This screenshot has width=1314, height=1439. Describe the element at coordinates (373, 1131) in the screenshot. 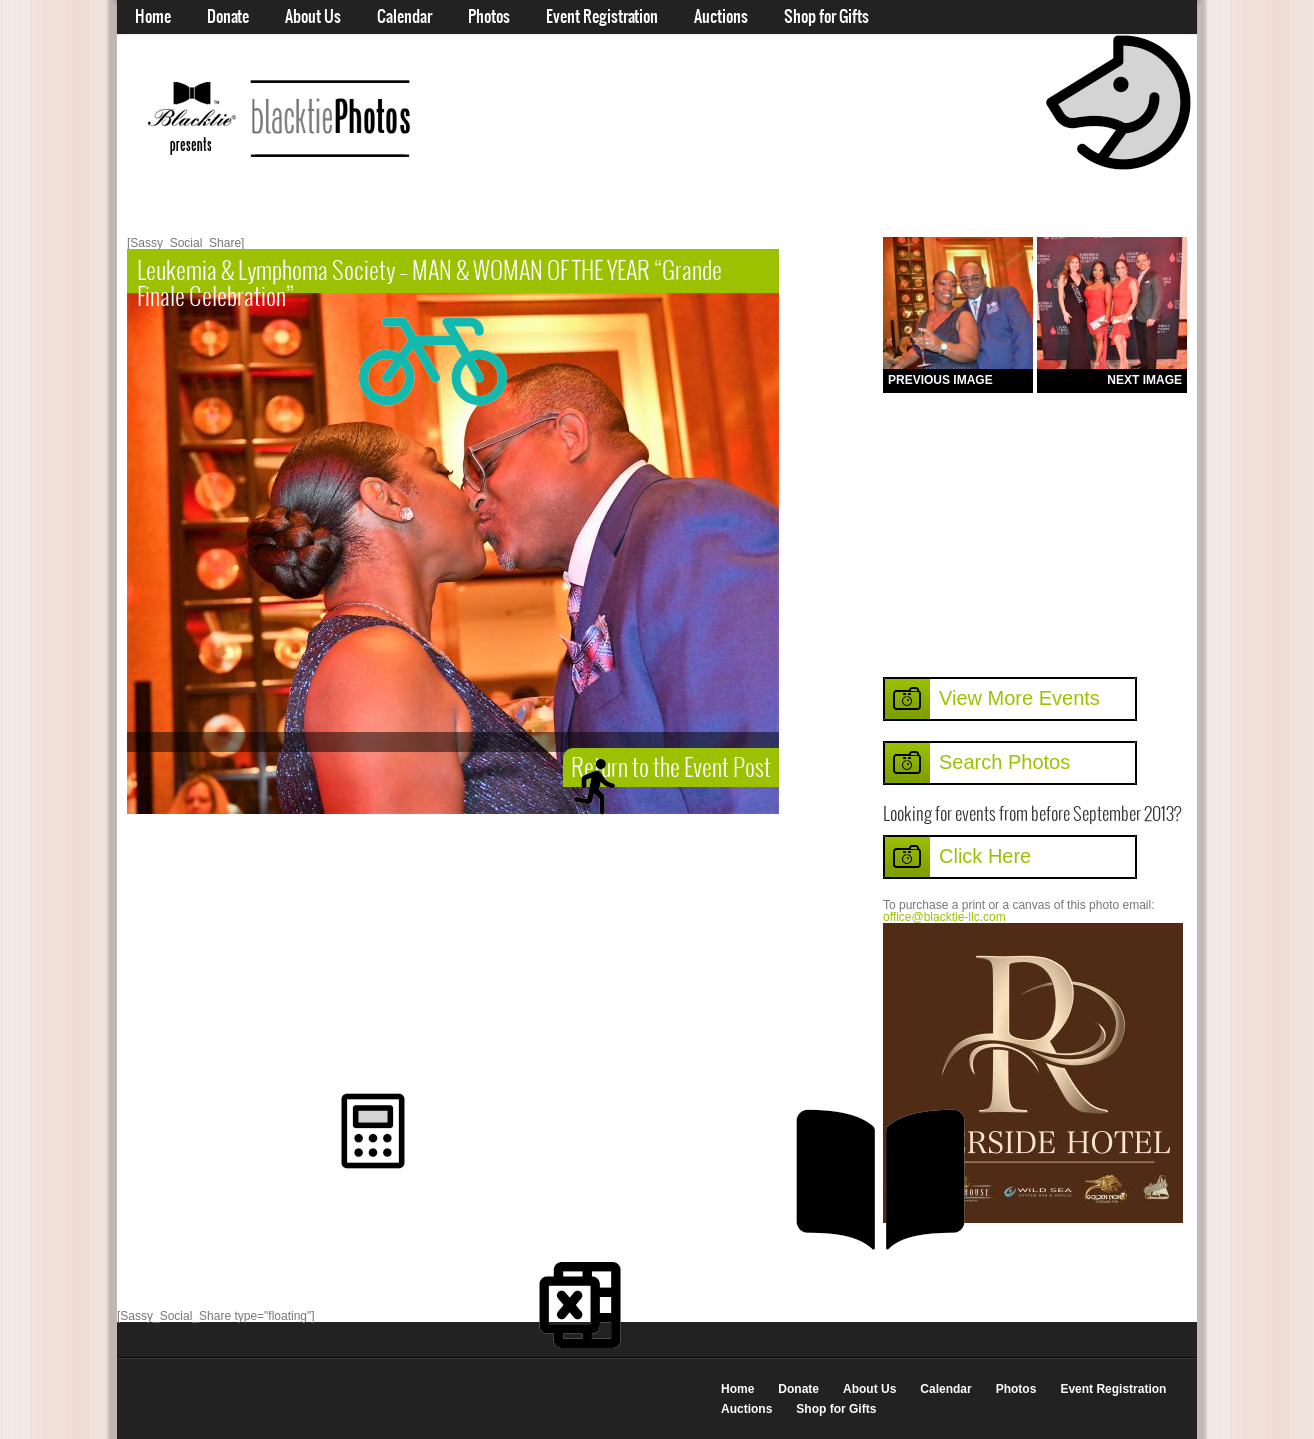

I see `open the calculator app` at that location.